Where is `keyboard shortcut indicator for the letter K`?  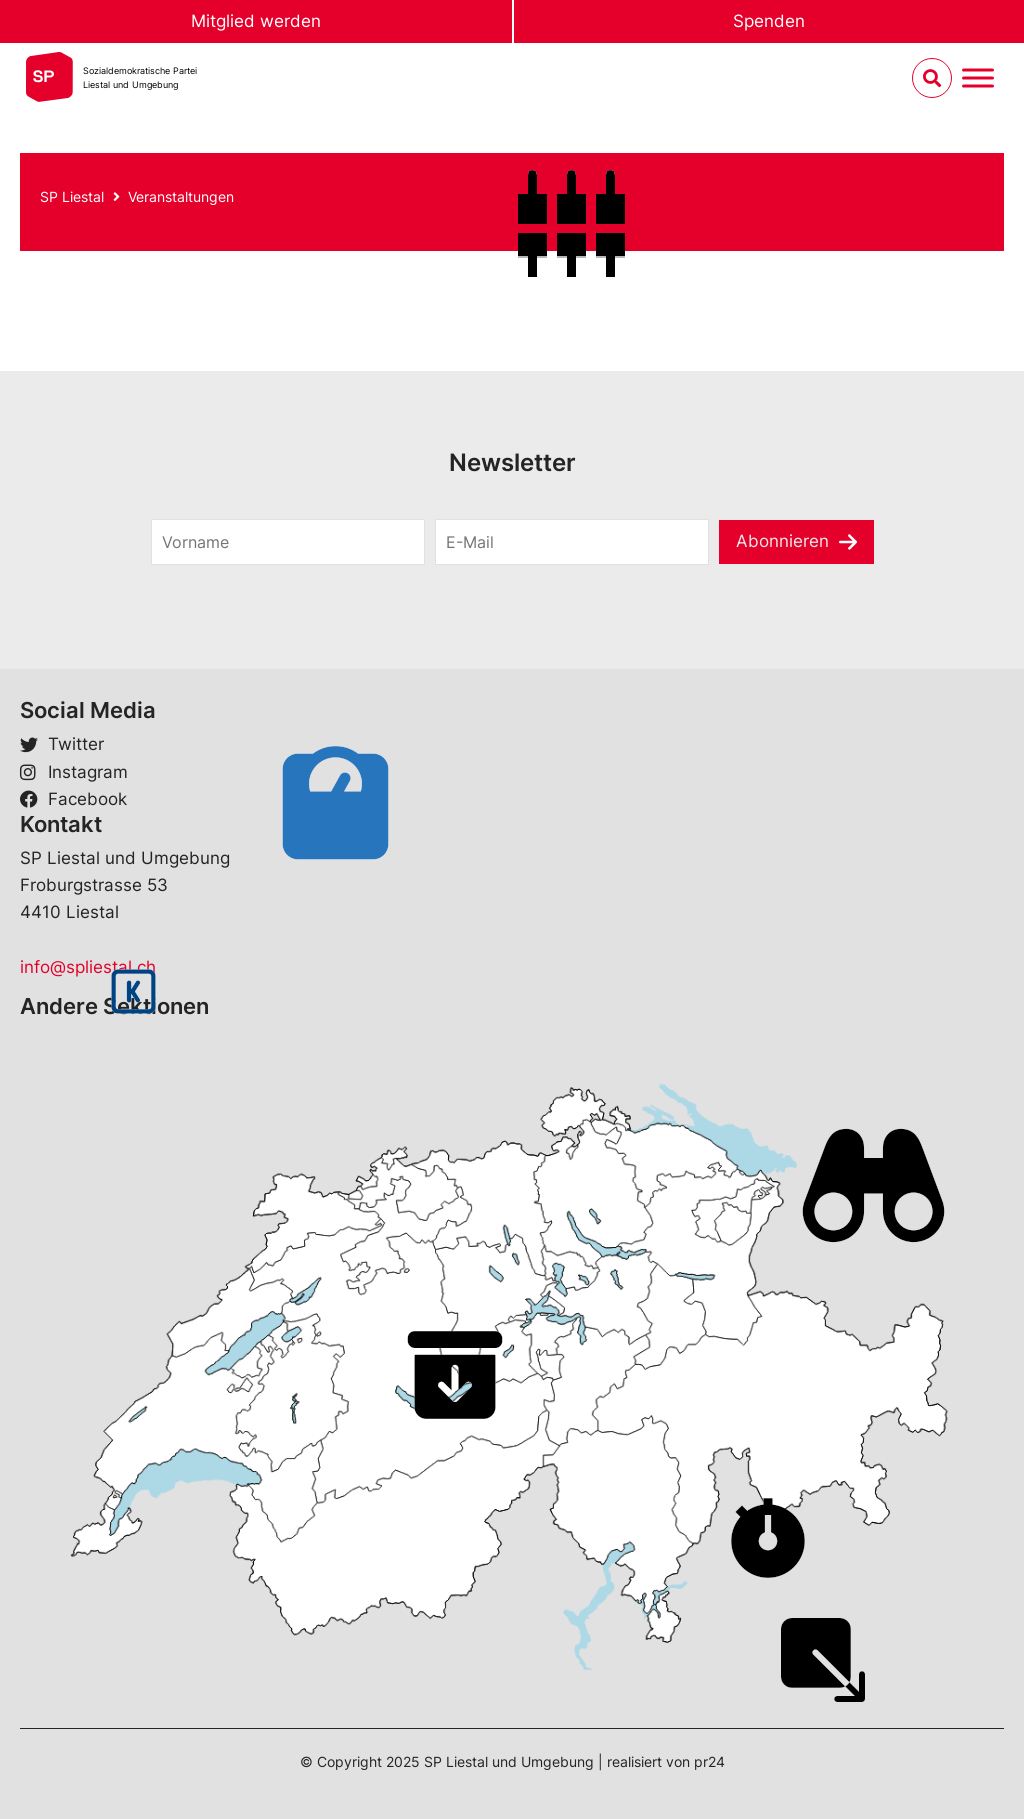
keyboard shortcut indicator for the letter K is located at coordinates (133, 991).